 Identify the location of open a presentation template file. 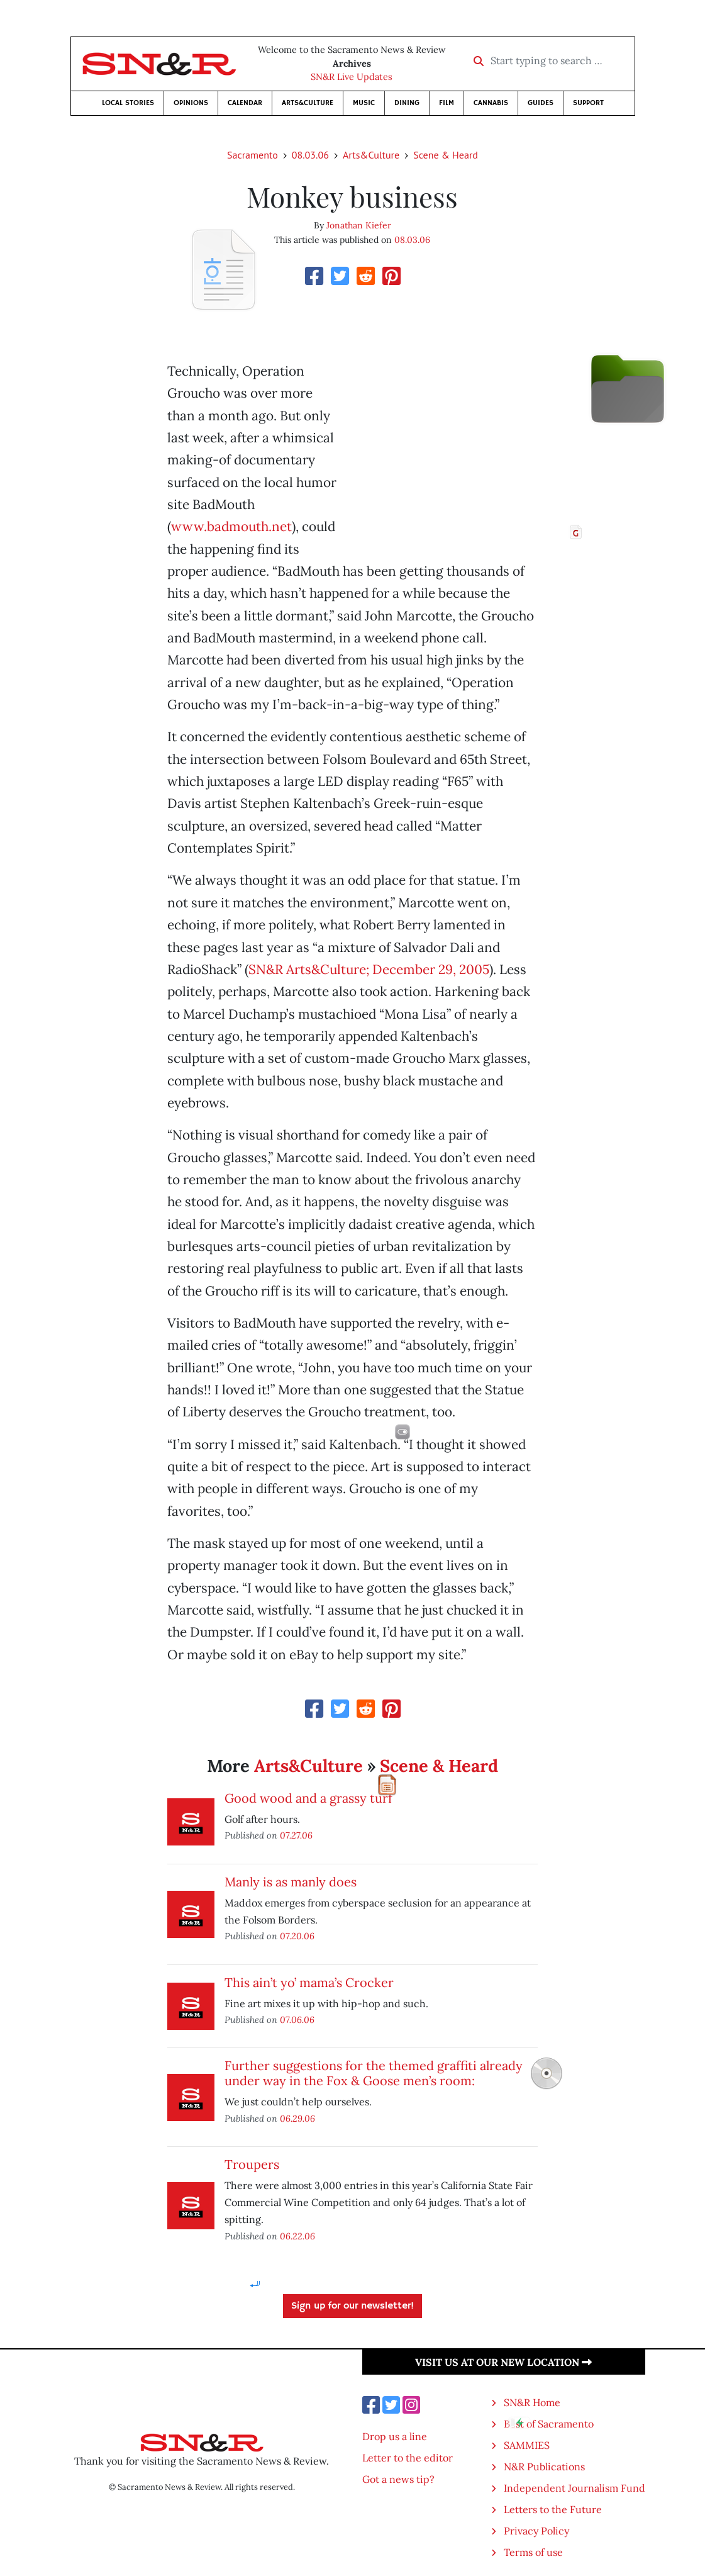
(387, 1784).